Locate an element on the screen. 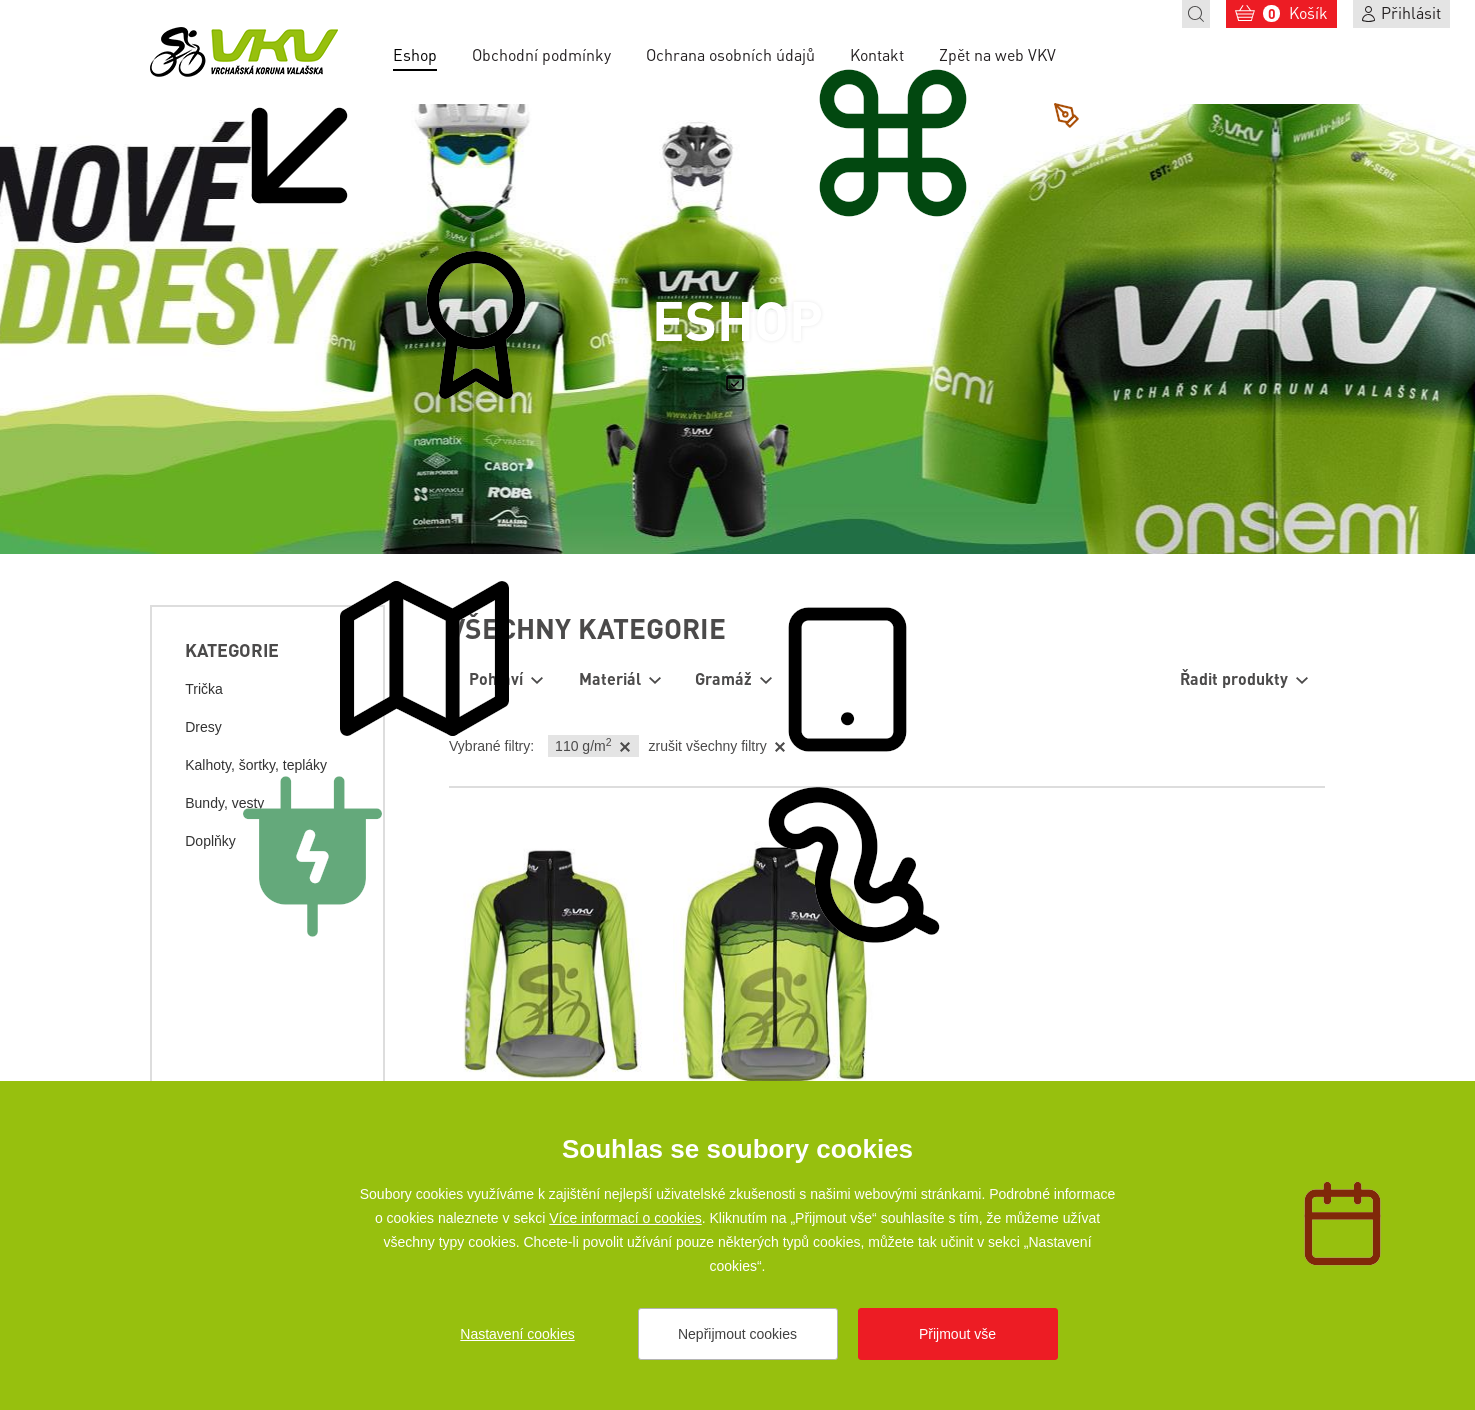 Image resolution: width=1475 pixels, height=1410 pixels. command key shortcut indicator is located at coordinates (893, 143).